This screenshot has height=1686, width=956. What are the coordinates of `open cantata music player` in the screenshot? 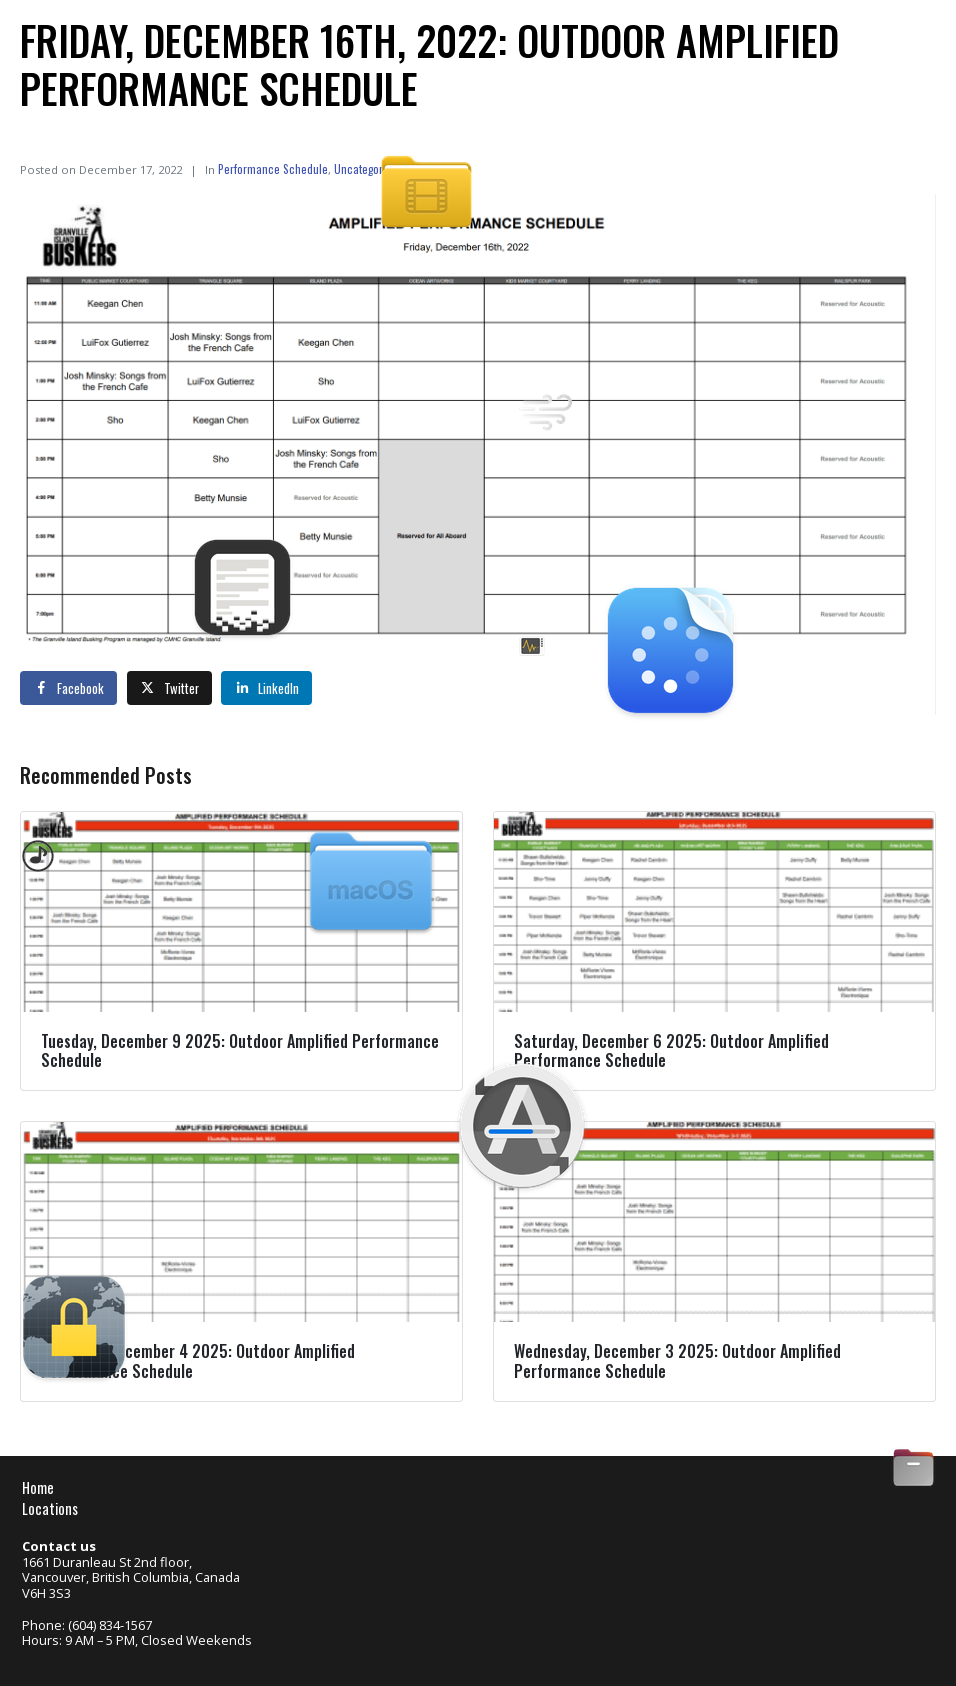 It's located at (38, 856).